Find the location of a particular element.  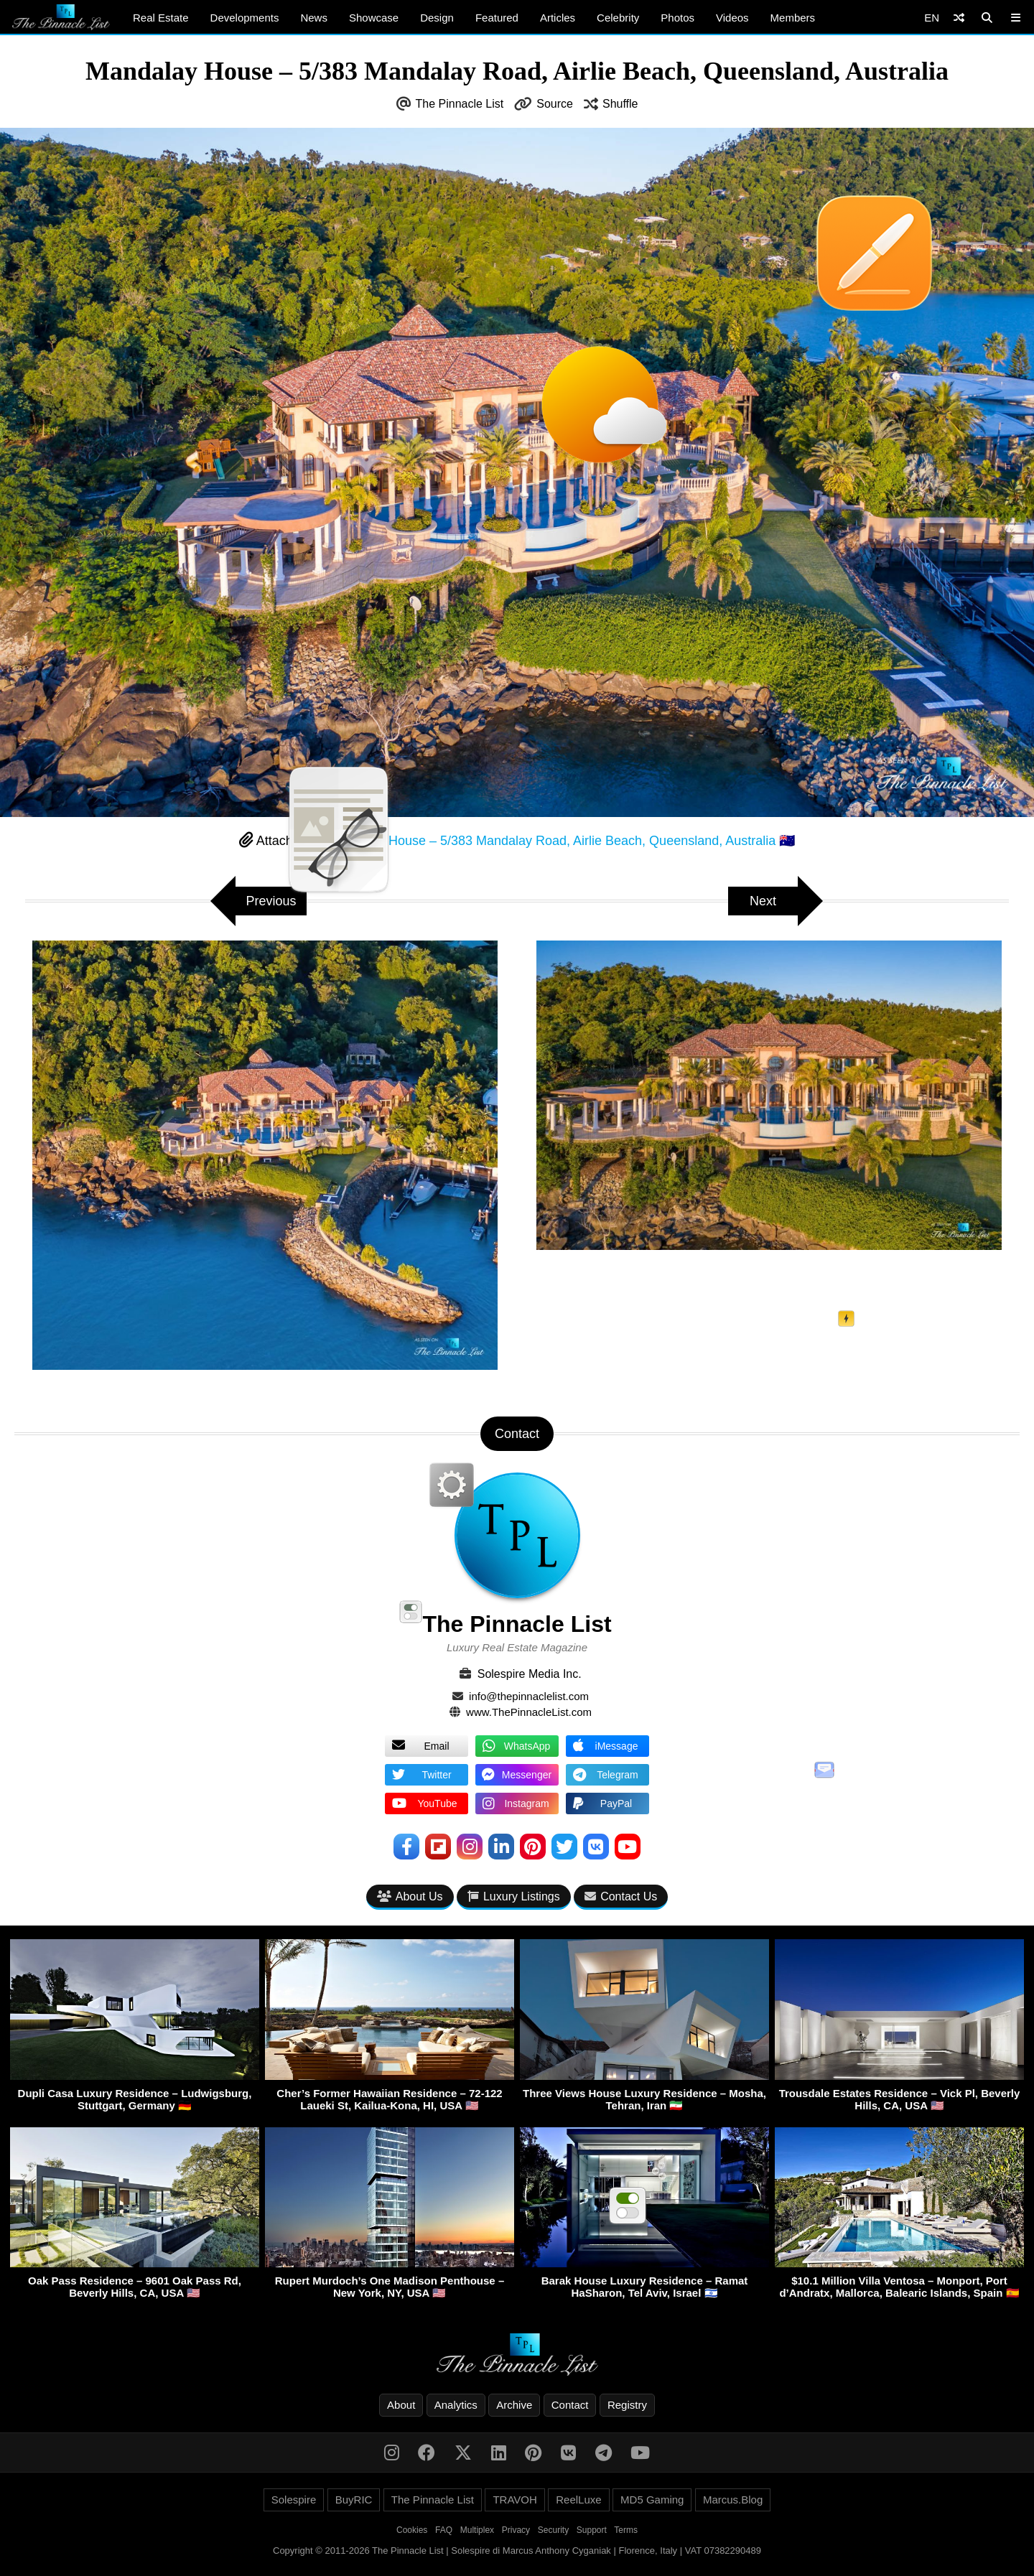

open the weather app is located at coordinates (600, 404).